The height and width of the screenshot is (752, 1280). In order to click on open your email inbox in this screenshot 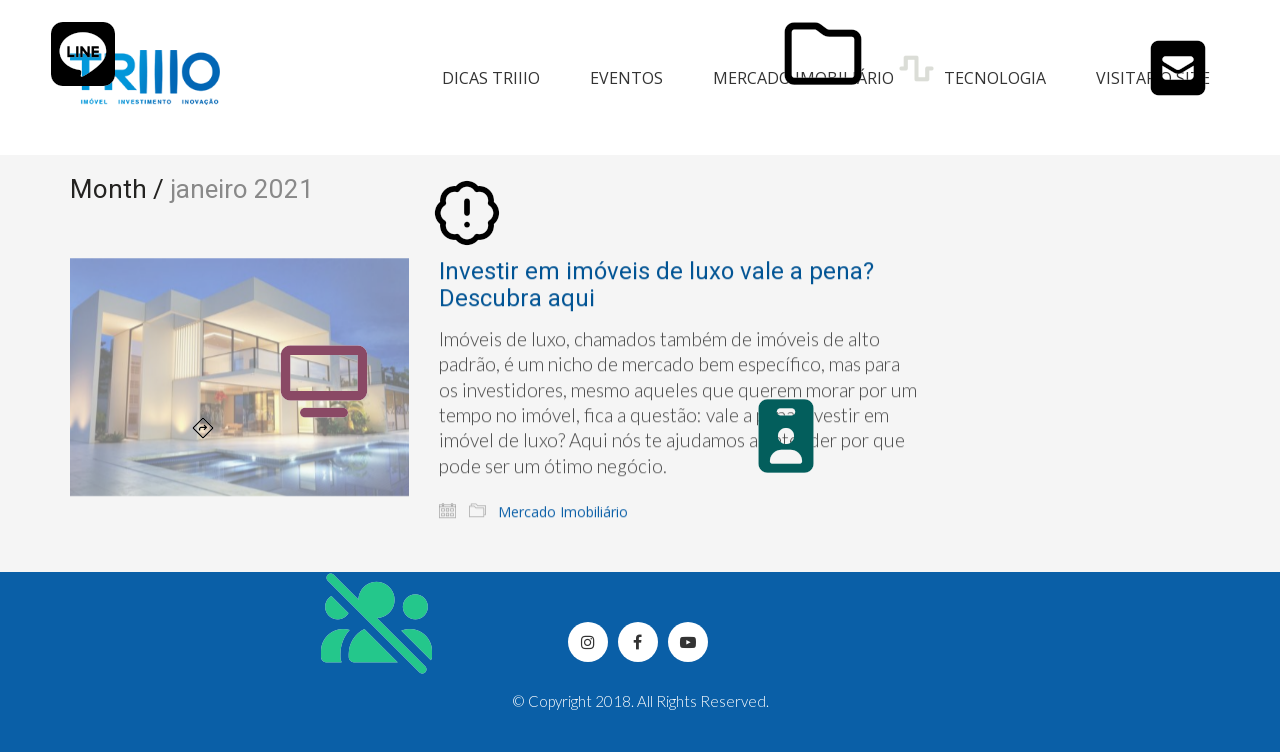, I will do `click(1178, 68)`.